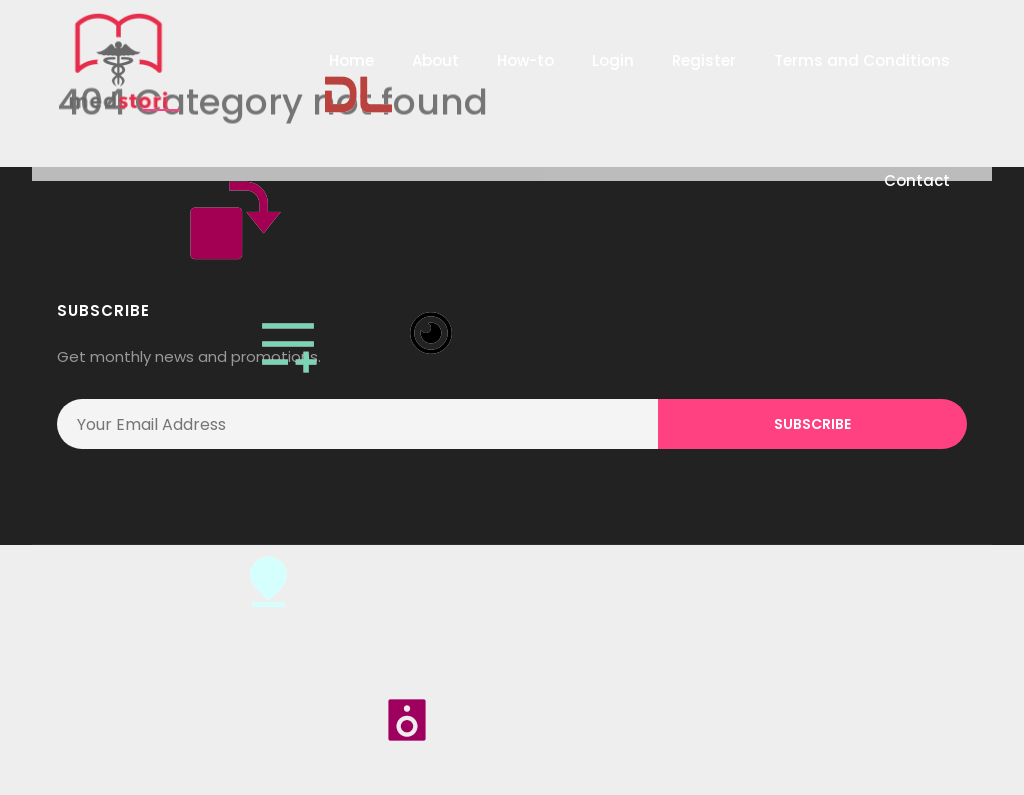 Image resolution: width=1024 pixels, height=795 pixels. I want to click on add a new item to playlist, so click(288, 344).